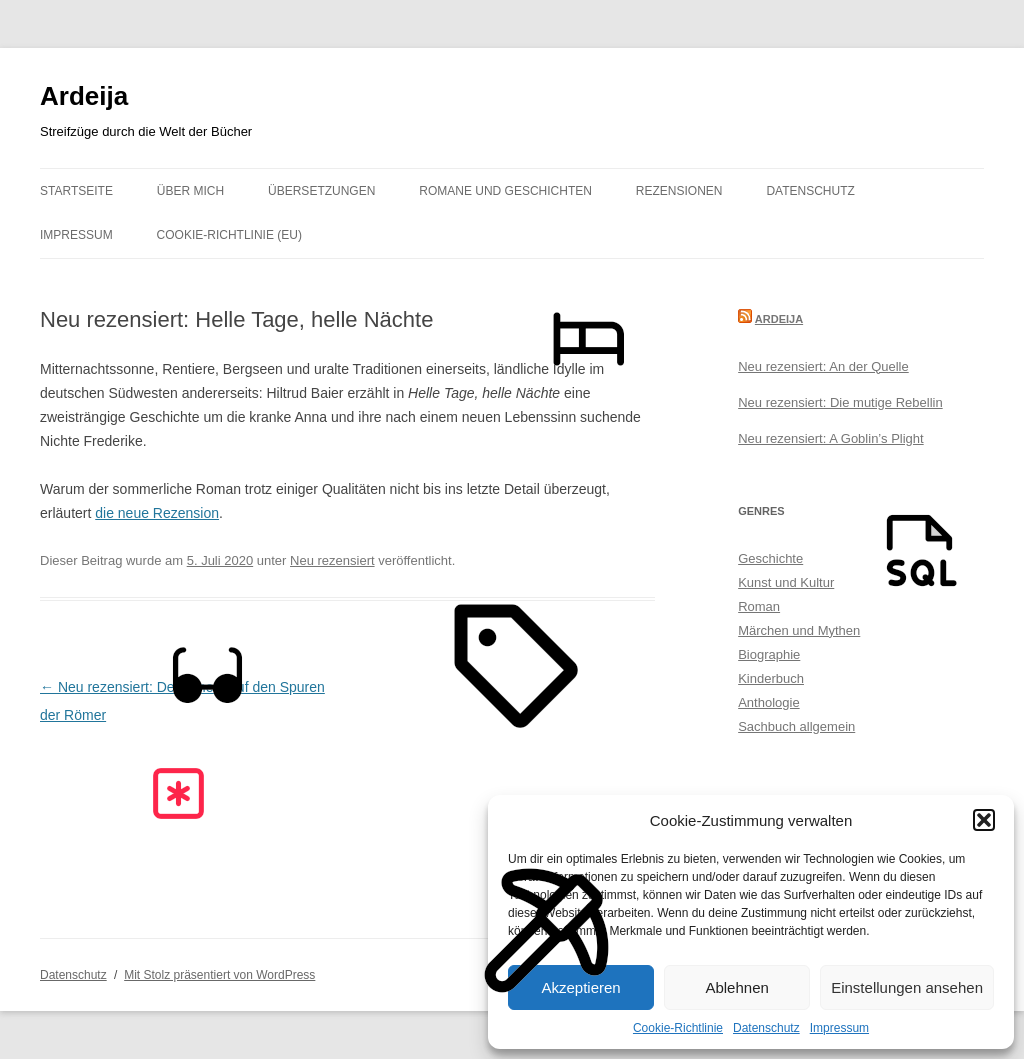 The image size is (1024, 1059). I want to click on enable reading mode or accessibility features, so click(207, 676).